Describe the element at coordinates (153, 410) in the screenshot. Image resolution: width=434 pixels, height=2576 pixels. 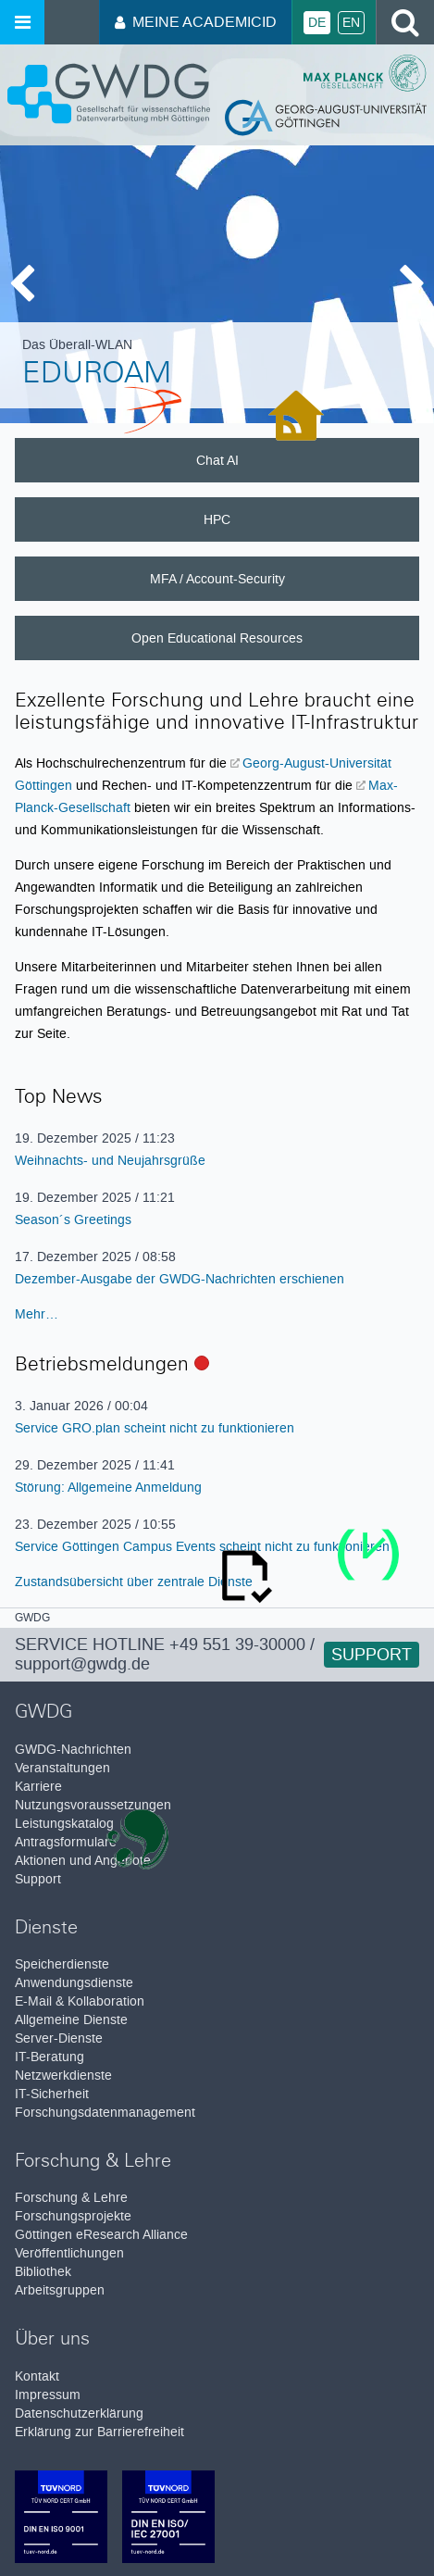
I see `EPEL (Extra Packages for Enterprise Linux) project logo` at that location.